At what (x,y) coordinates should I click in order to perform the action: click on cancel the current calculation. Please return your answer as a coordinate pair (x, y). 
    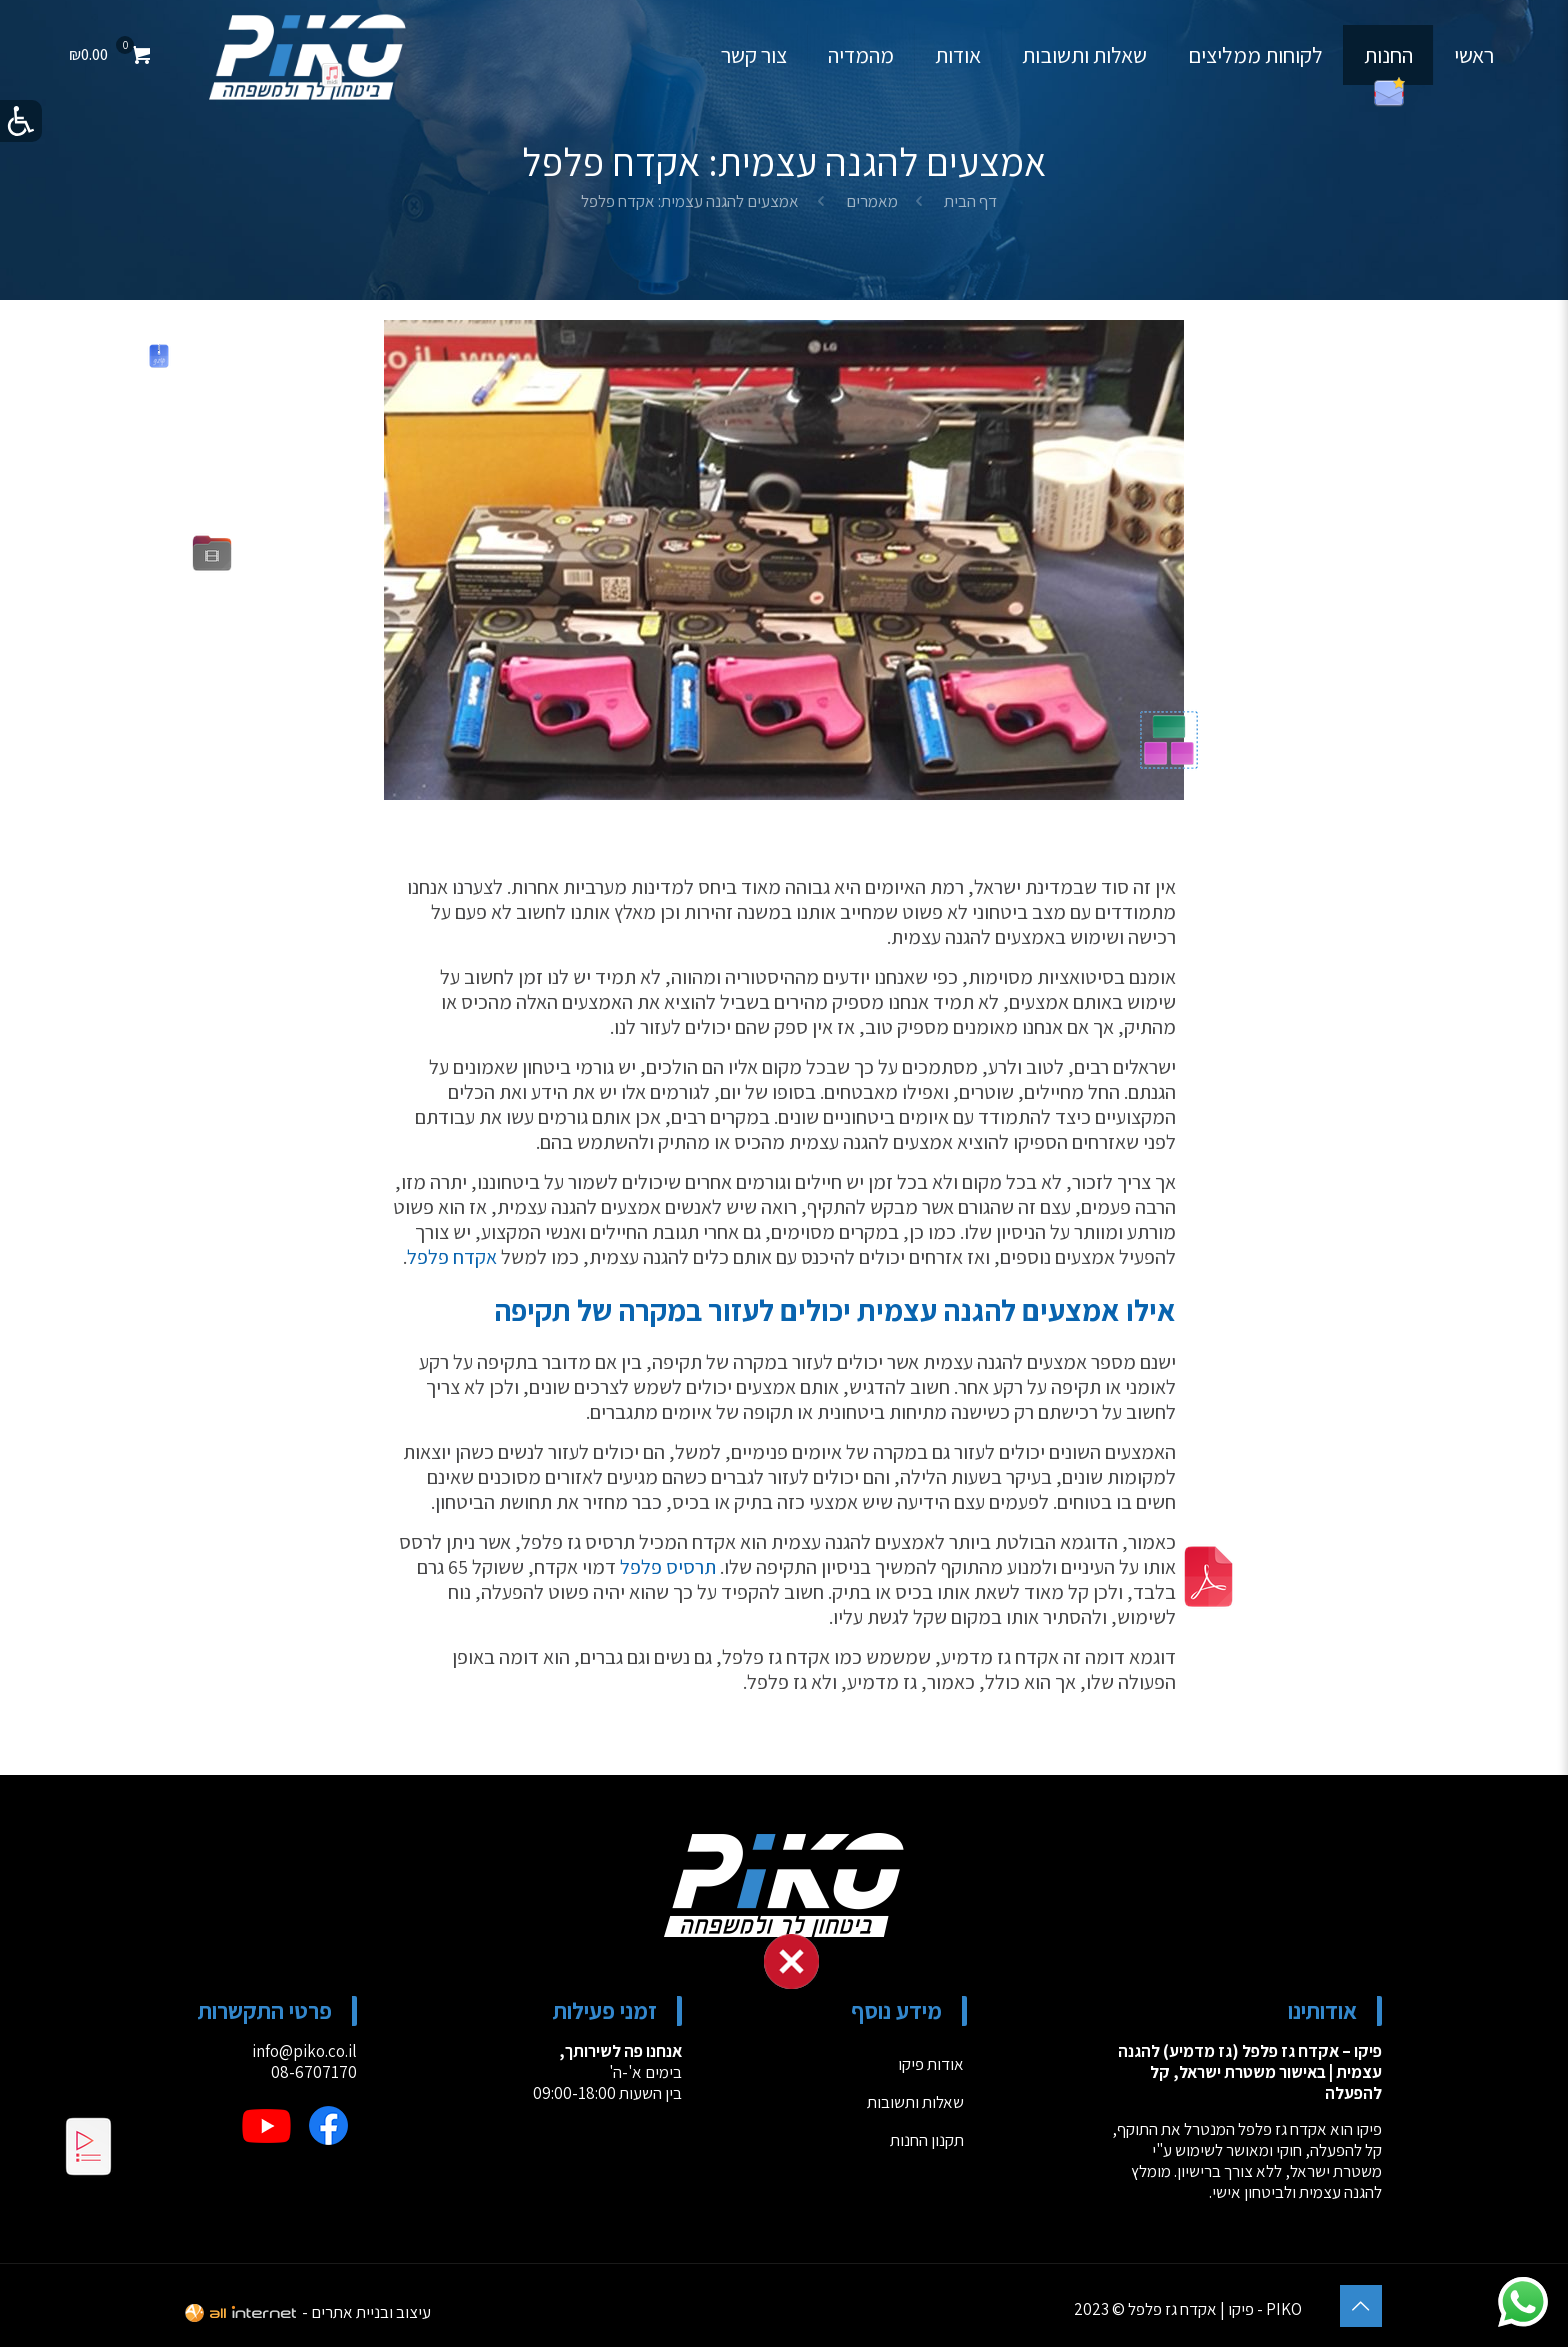
    Looking at the image, I should click on (791, 1961).